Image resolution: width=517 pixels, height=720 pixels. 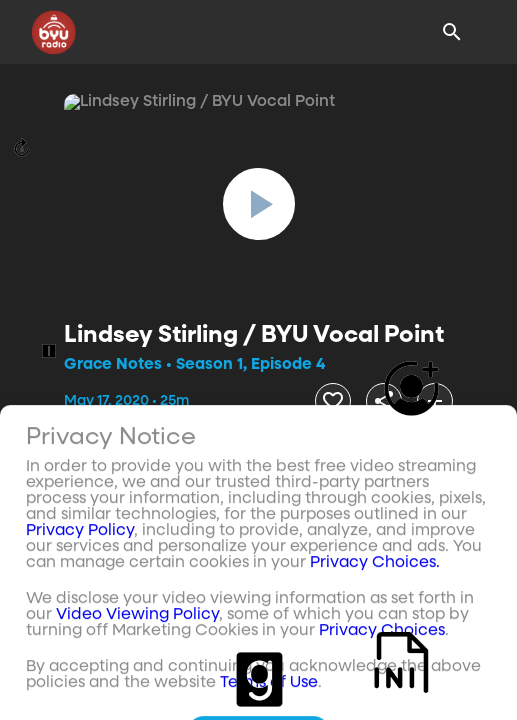 What do you see at coordinates (411, 388) in the screenshot?
I see `add a new user or contact` at bounding box center [411, 388].